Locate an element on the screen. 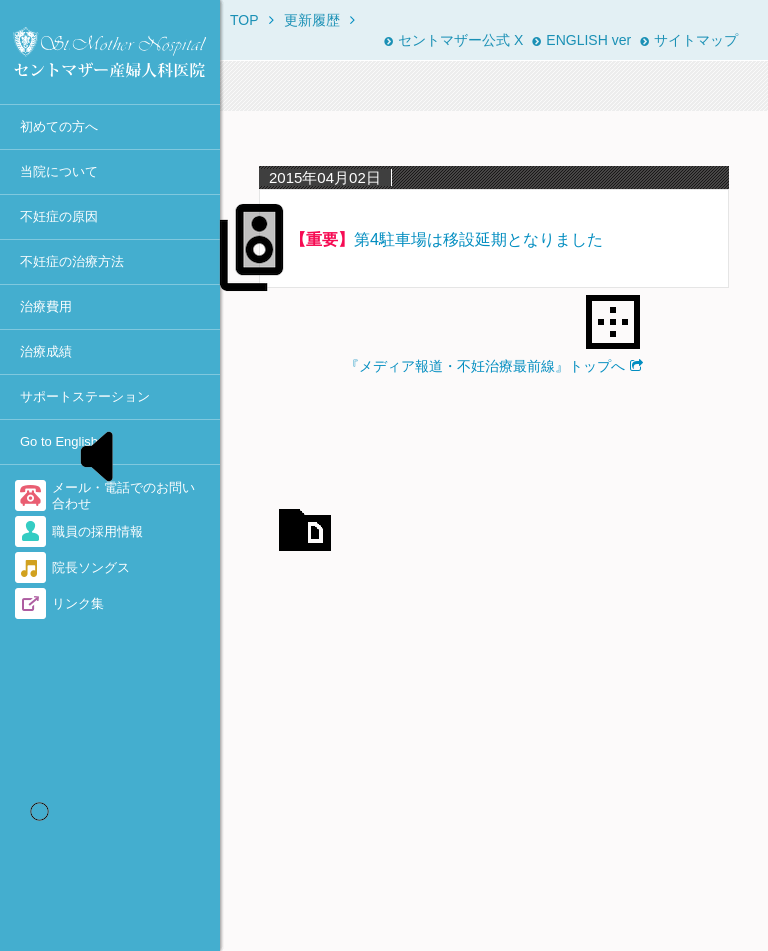 This screenshot has height=951, width=768. unselected option in a radio button group is located at coordinates (39, 811).